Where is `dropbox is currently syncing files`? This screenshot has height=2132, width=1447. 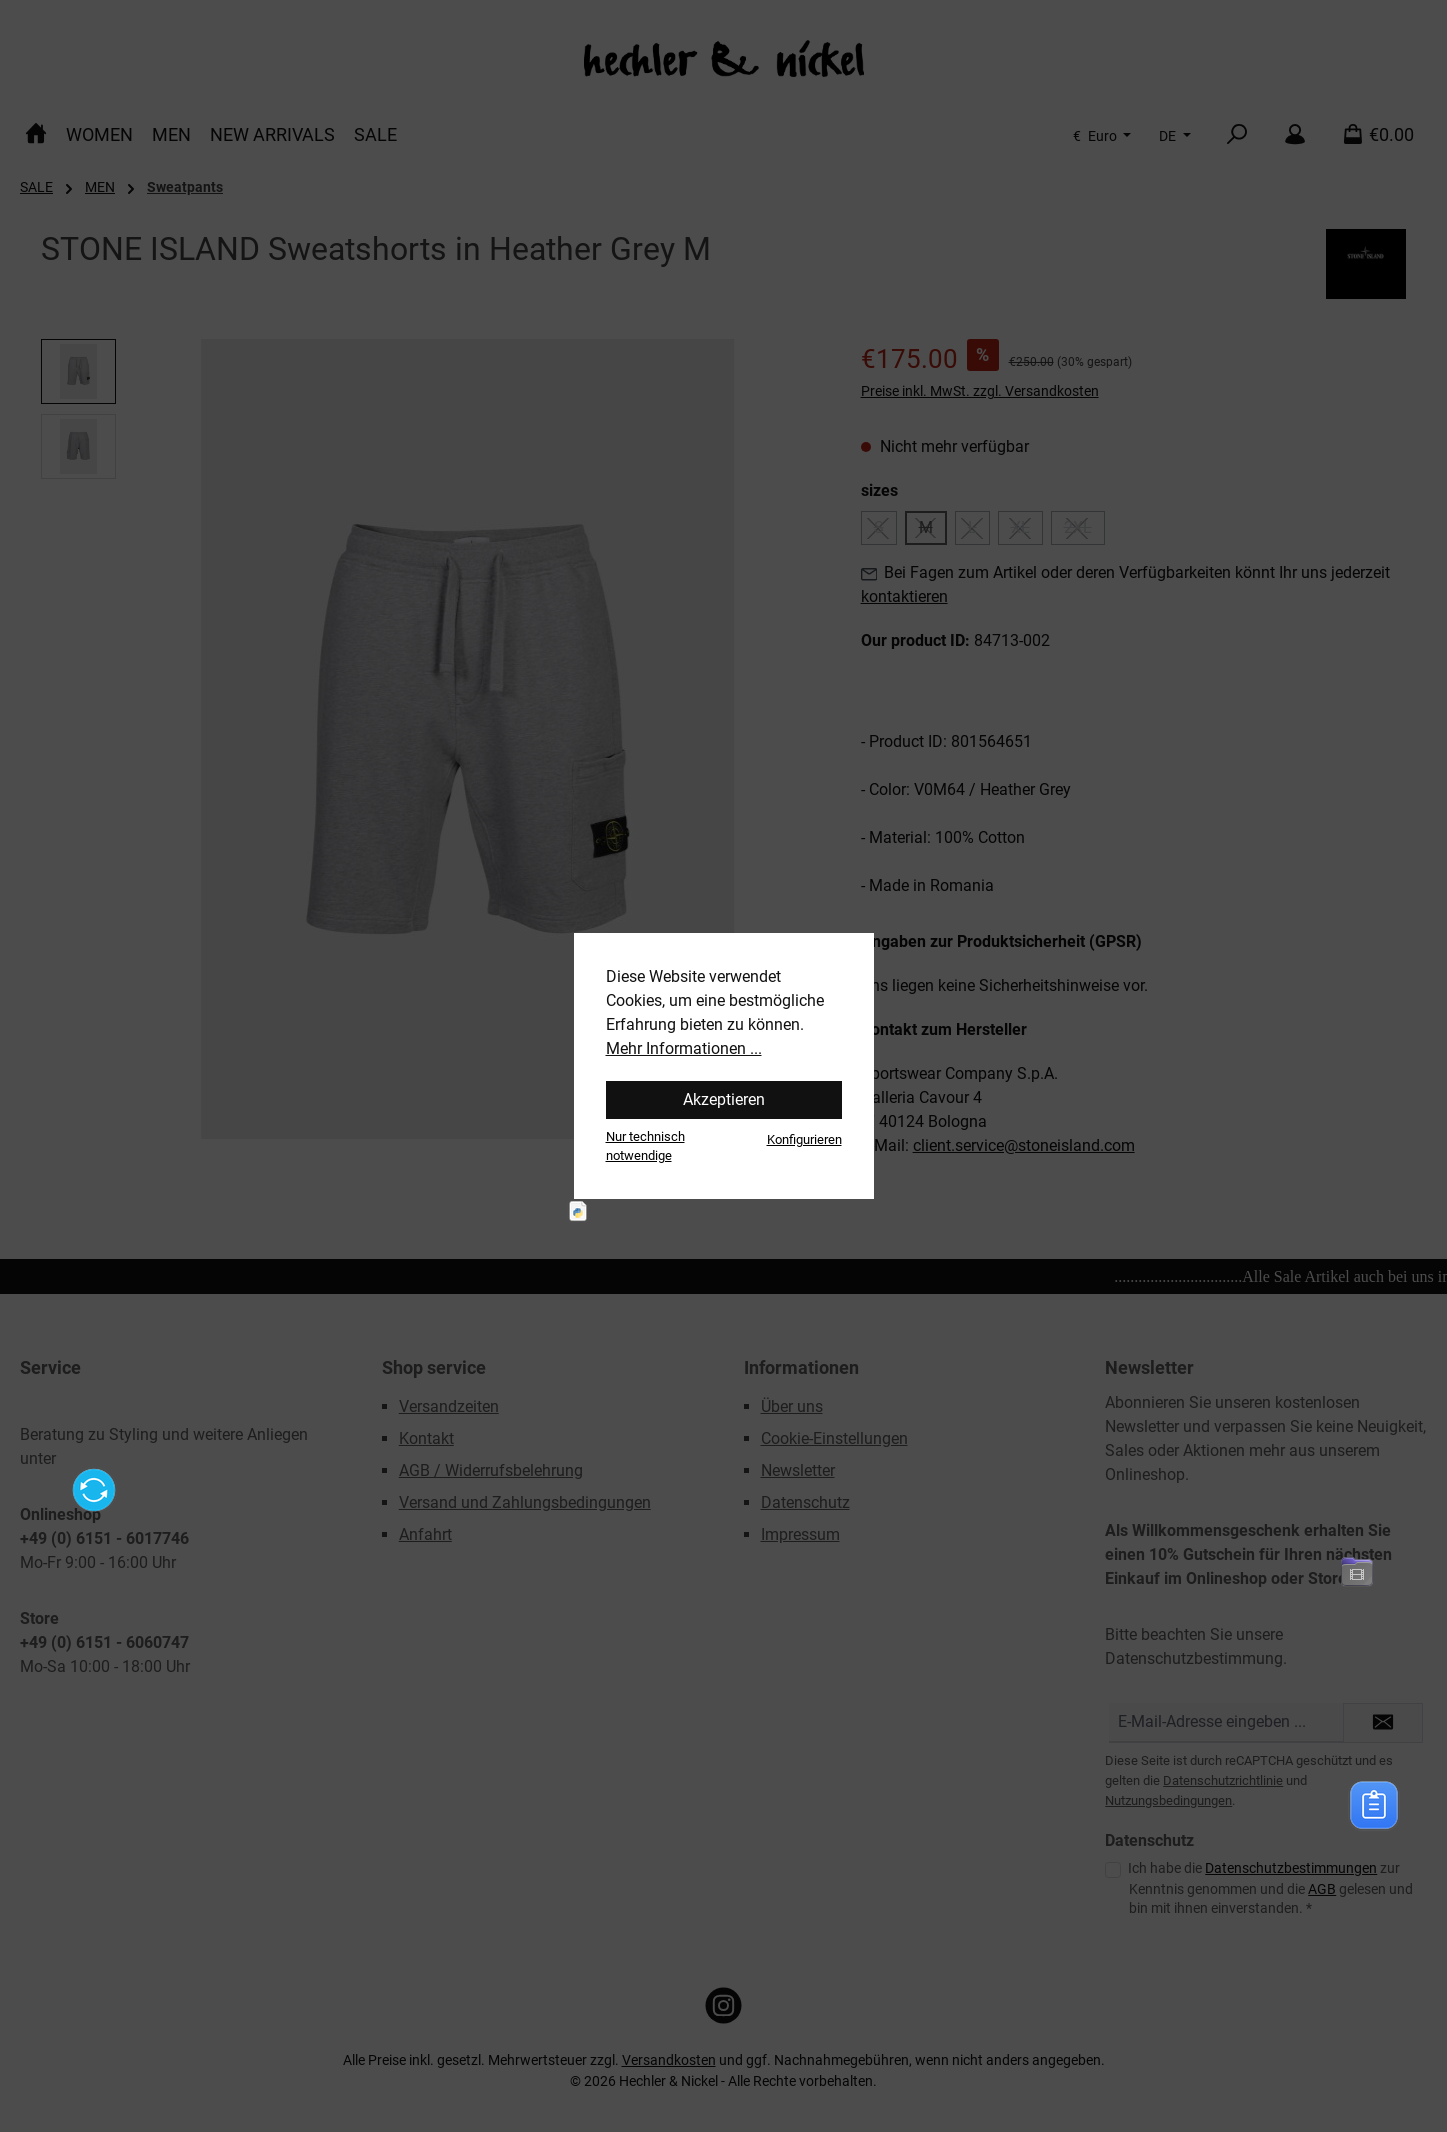 dropbox is currently syncing files is located at coordinates (94, 1490).